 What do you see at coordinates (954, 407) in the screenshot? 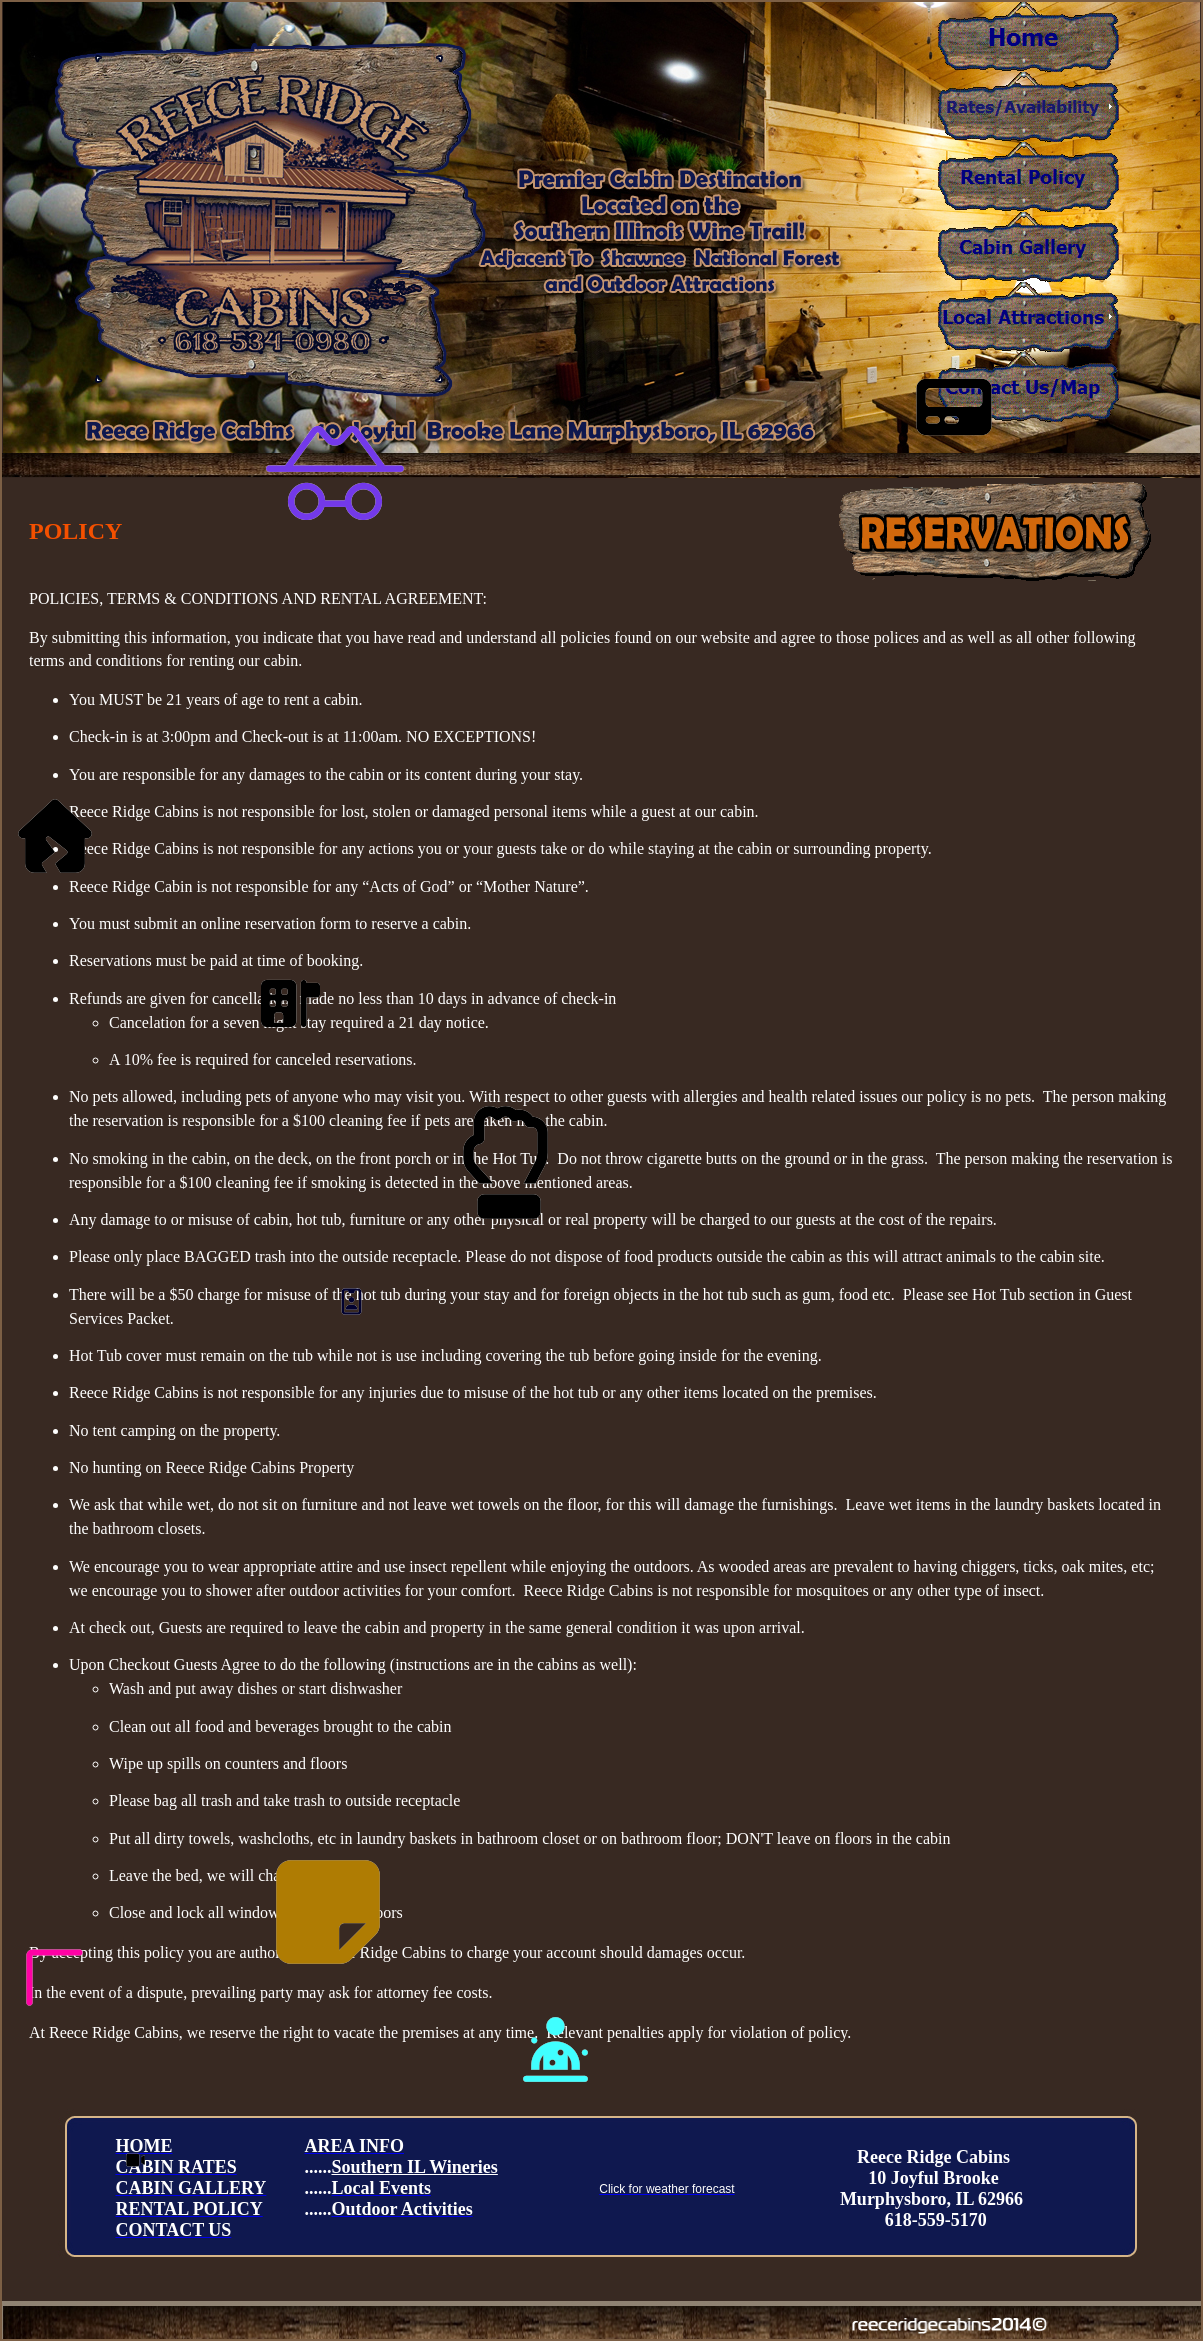
I see `indicates pager or beeper device` at bounding box center [954, 407].